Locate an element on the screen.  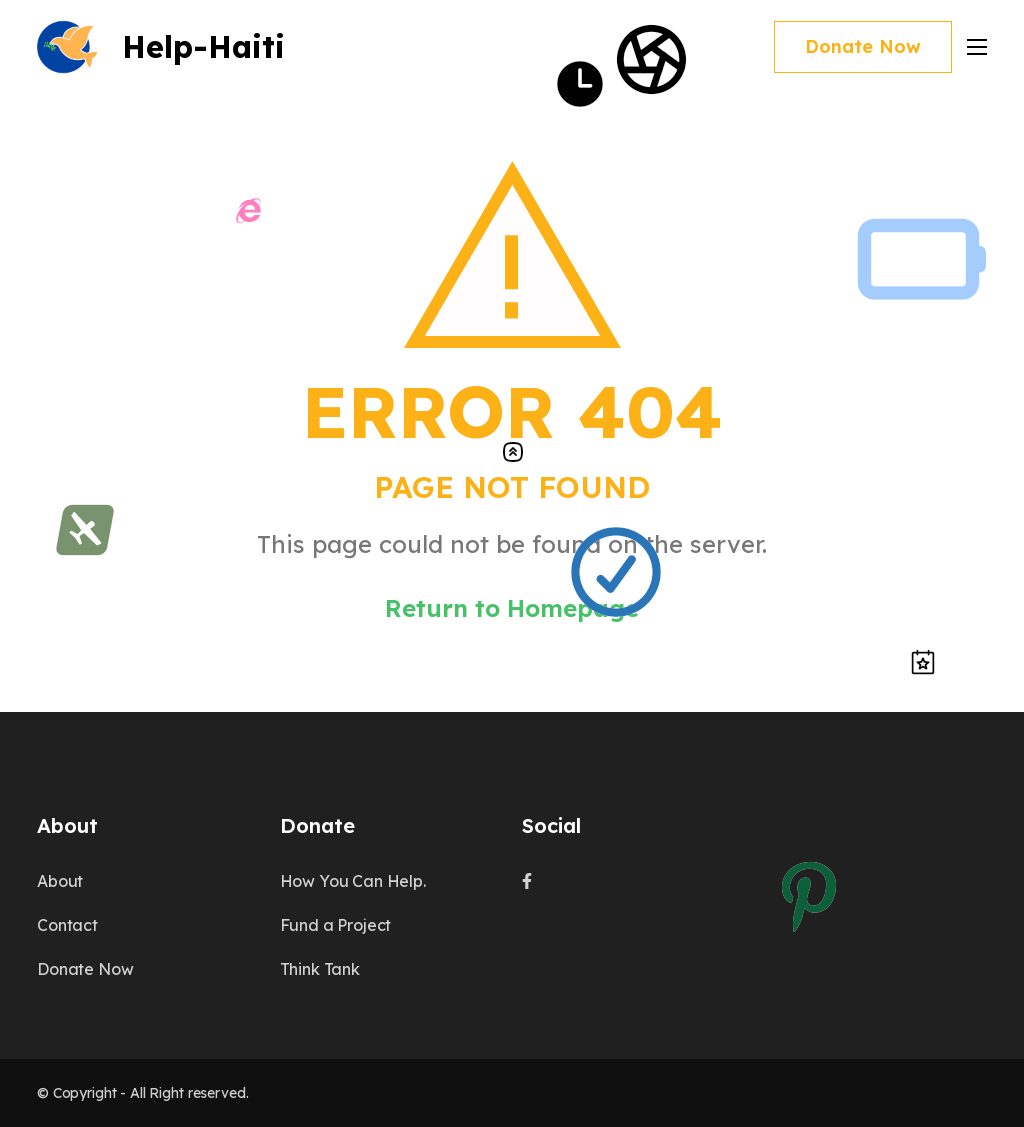
open Pinterest app is located at coordinates (809, 897).